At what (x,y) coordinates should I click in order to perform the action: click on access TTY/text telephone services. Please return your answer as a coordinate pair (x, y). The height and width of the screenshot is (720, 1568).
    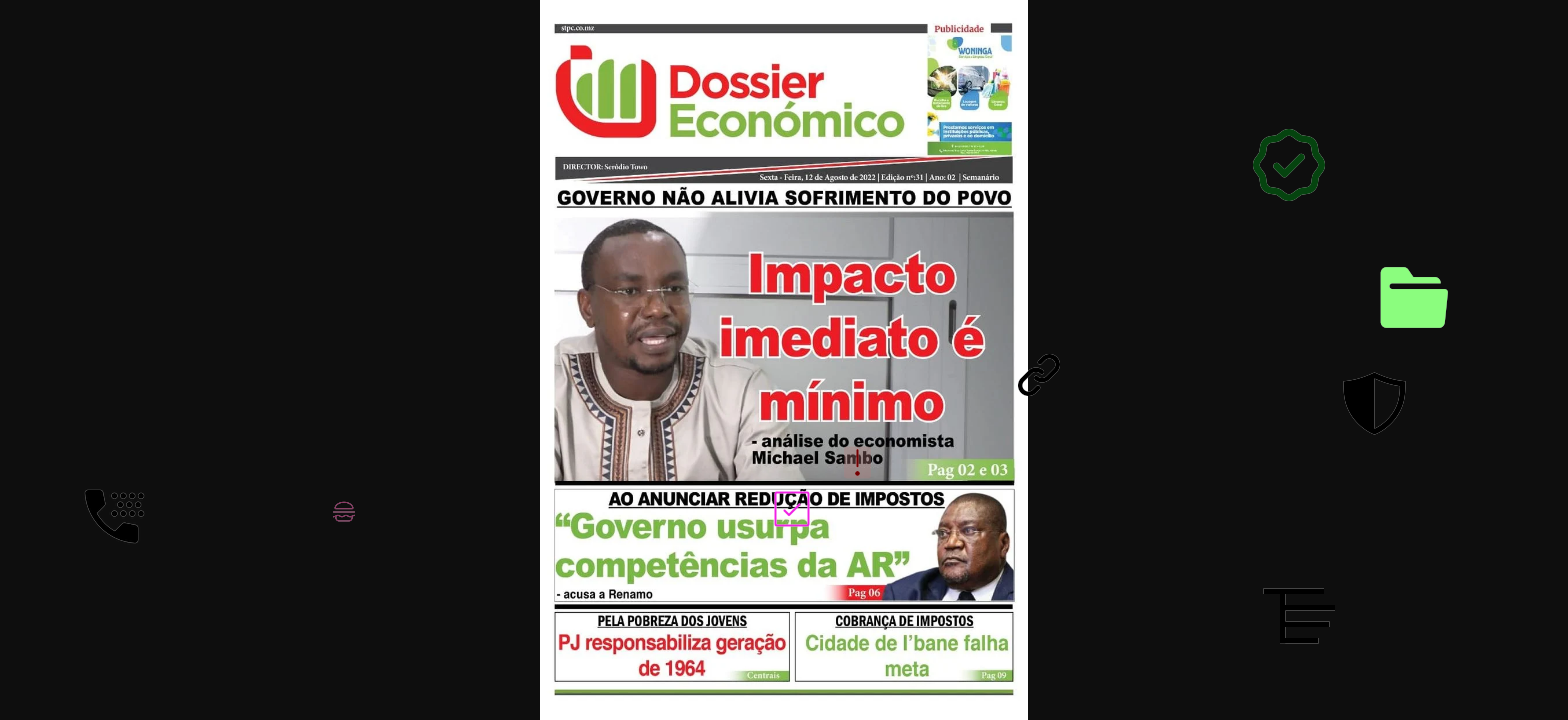
    Looking at the image, I should click on (114, 516).